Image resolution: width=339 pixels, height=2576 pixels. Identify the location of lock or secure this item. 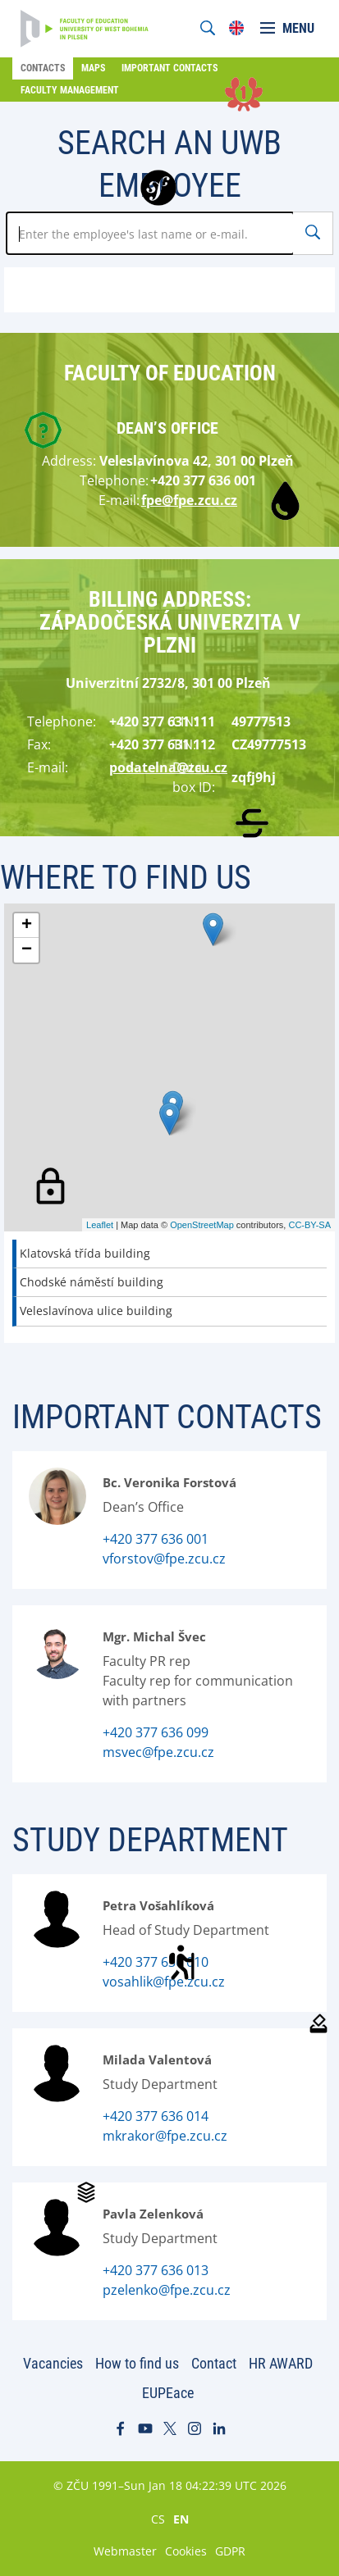
(50, 1186).